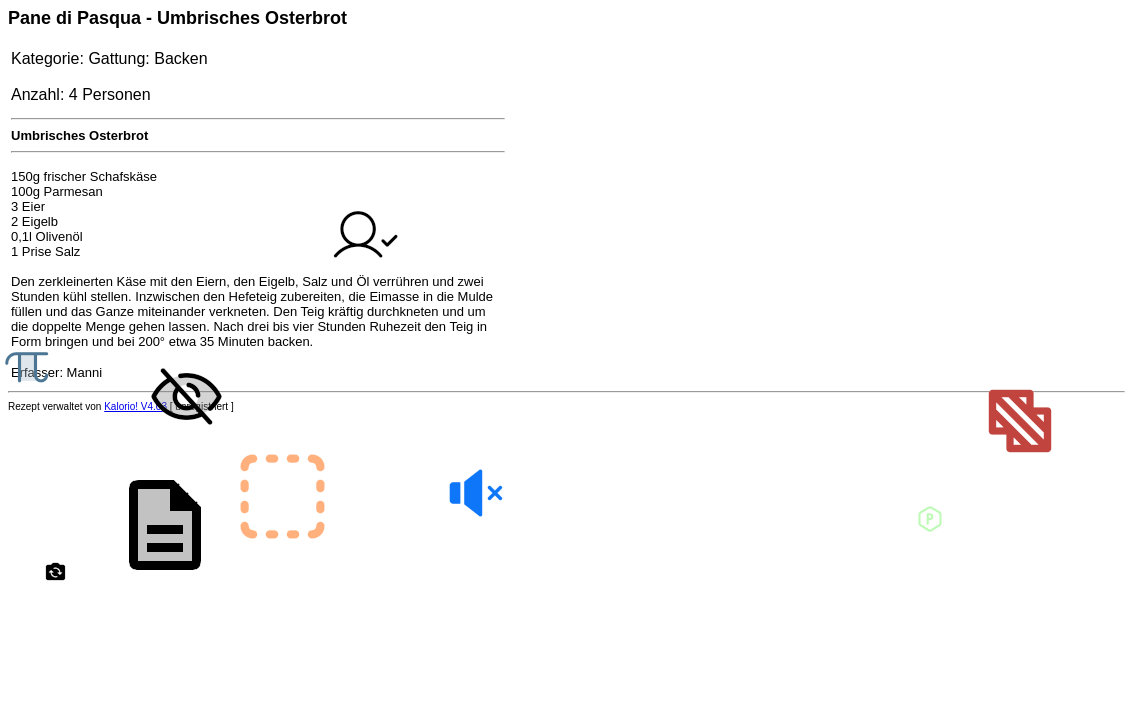 This screenshot has height=720, width=1133. Describe the element at coordinates (27, 366) in the screenshot. I see `access mathematical or scientific calculator functions` at that location.